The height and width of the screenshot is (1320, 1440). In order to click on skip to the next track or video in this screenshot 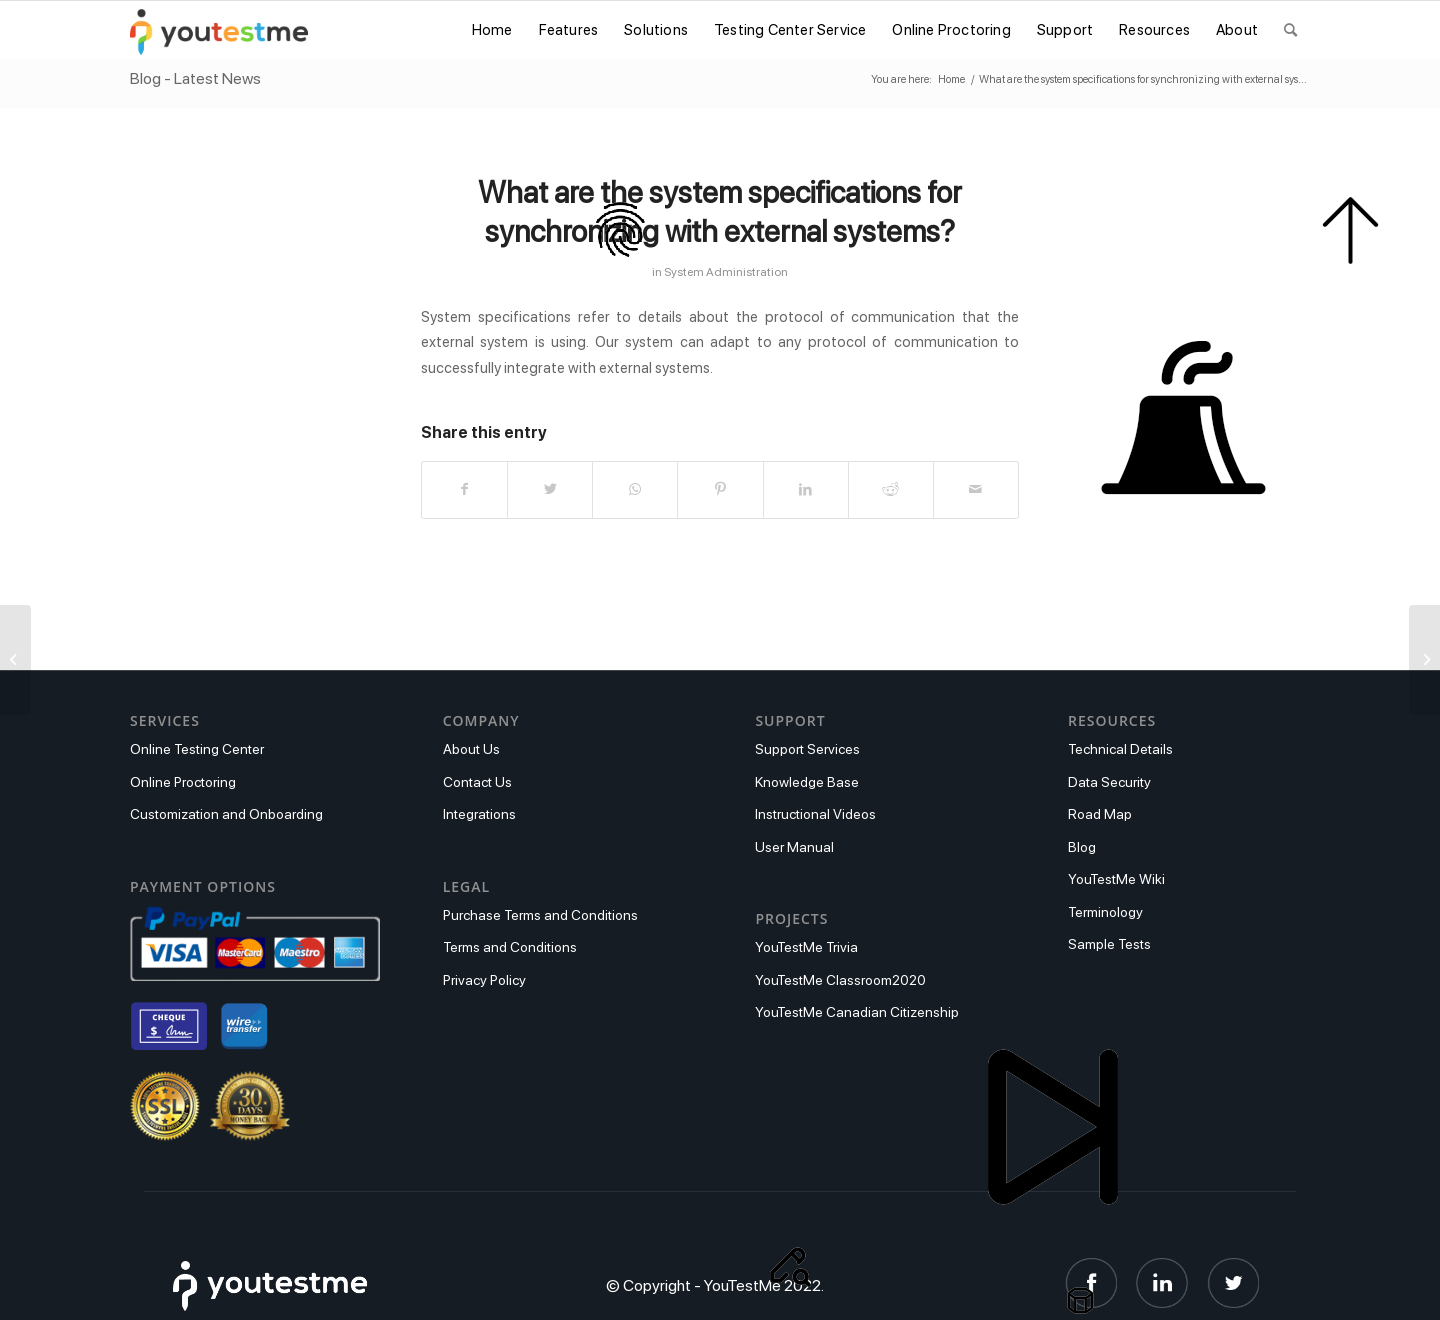, I will do `click(1053, 1127)`.